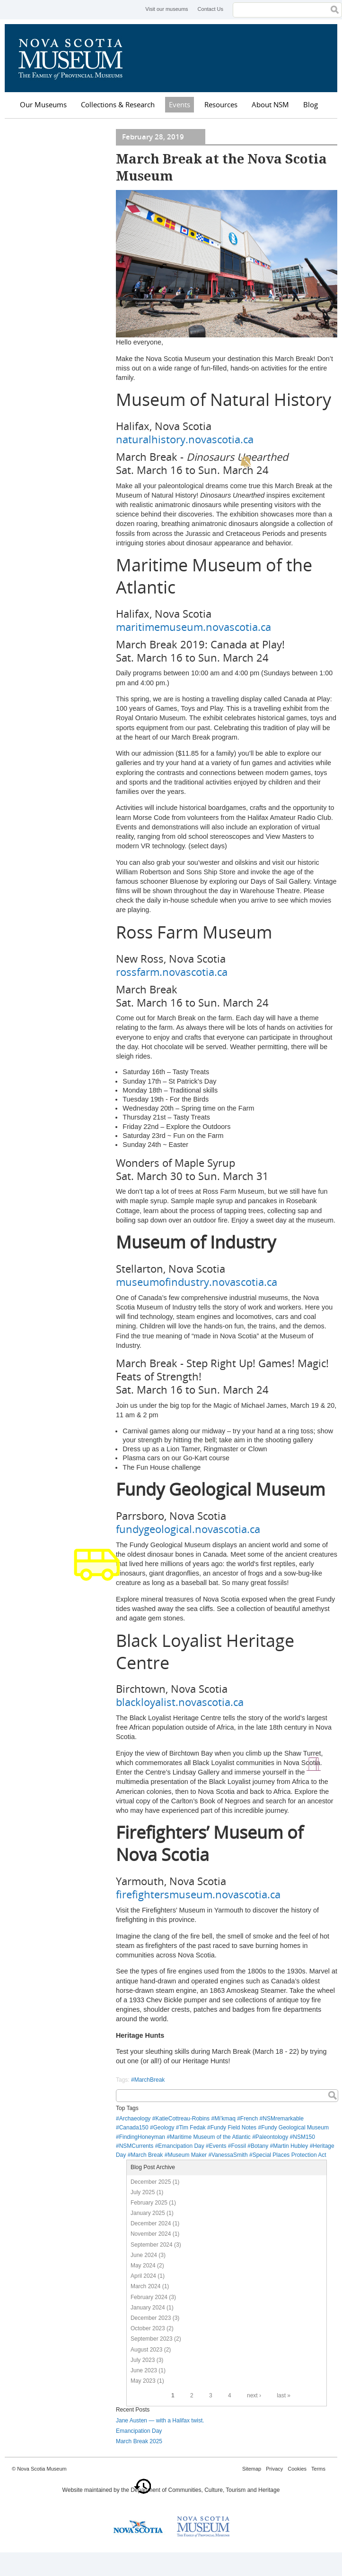 The height and width of the screenshot is (2576, 342). I want to click on mute notifications, so click(246, 462).